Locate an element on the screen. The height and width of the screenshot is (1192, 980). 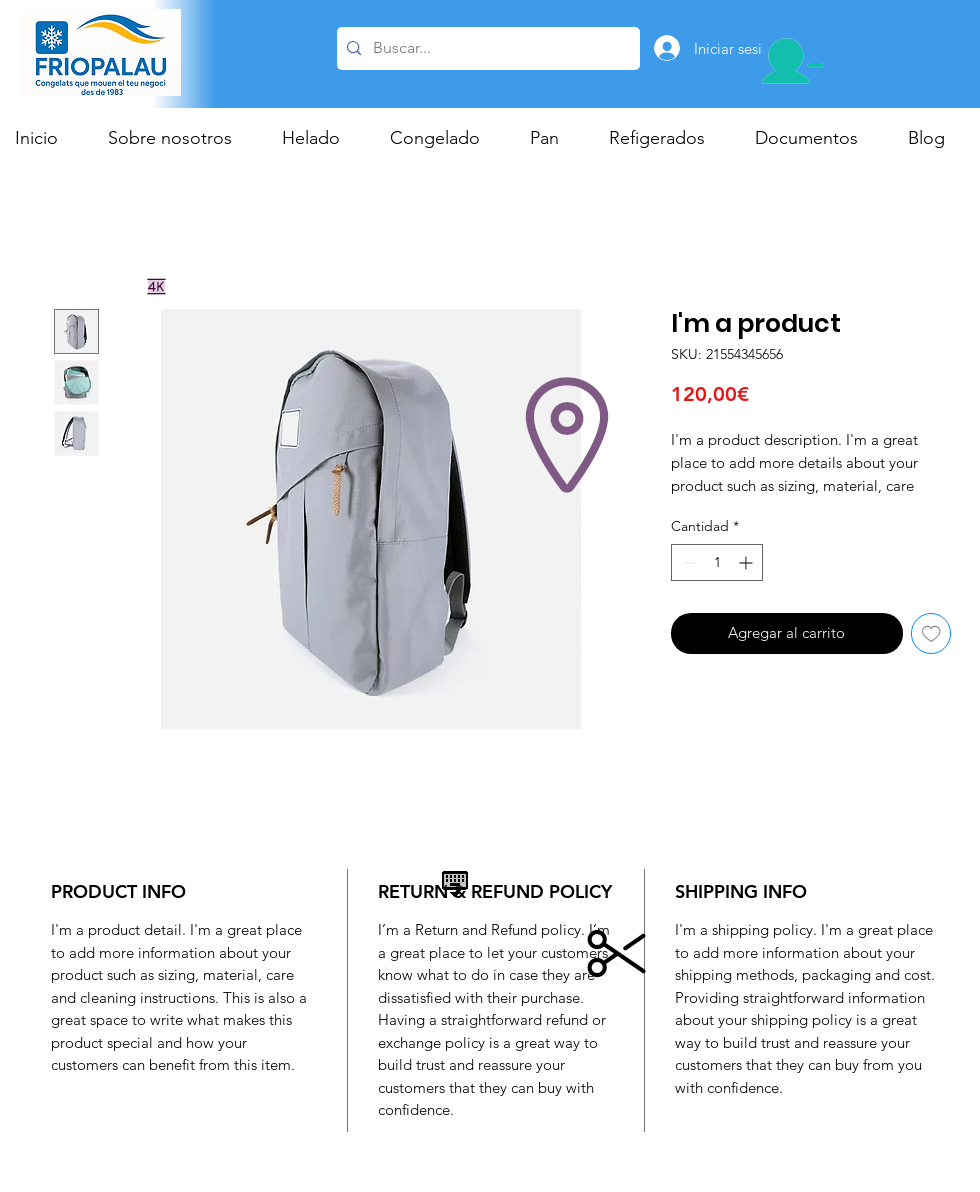
view current location on map is located at coordinates (567, 435).